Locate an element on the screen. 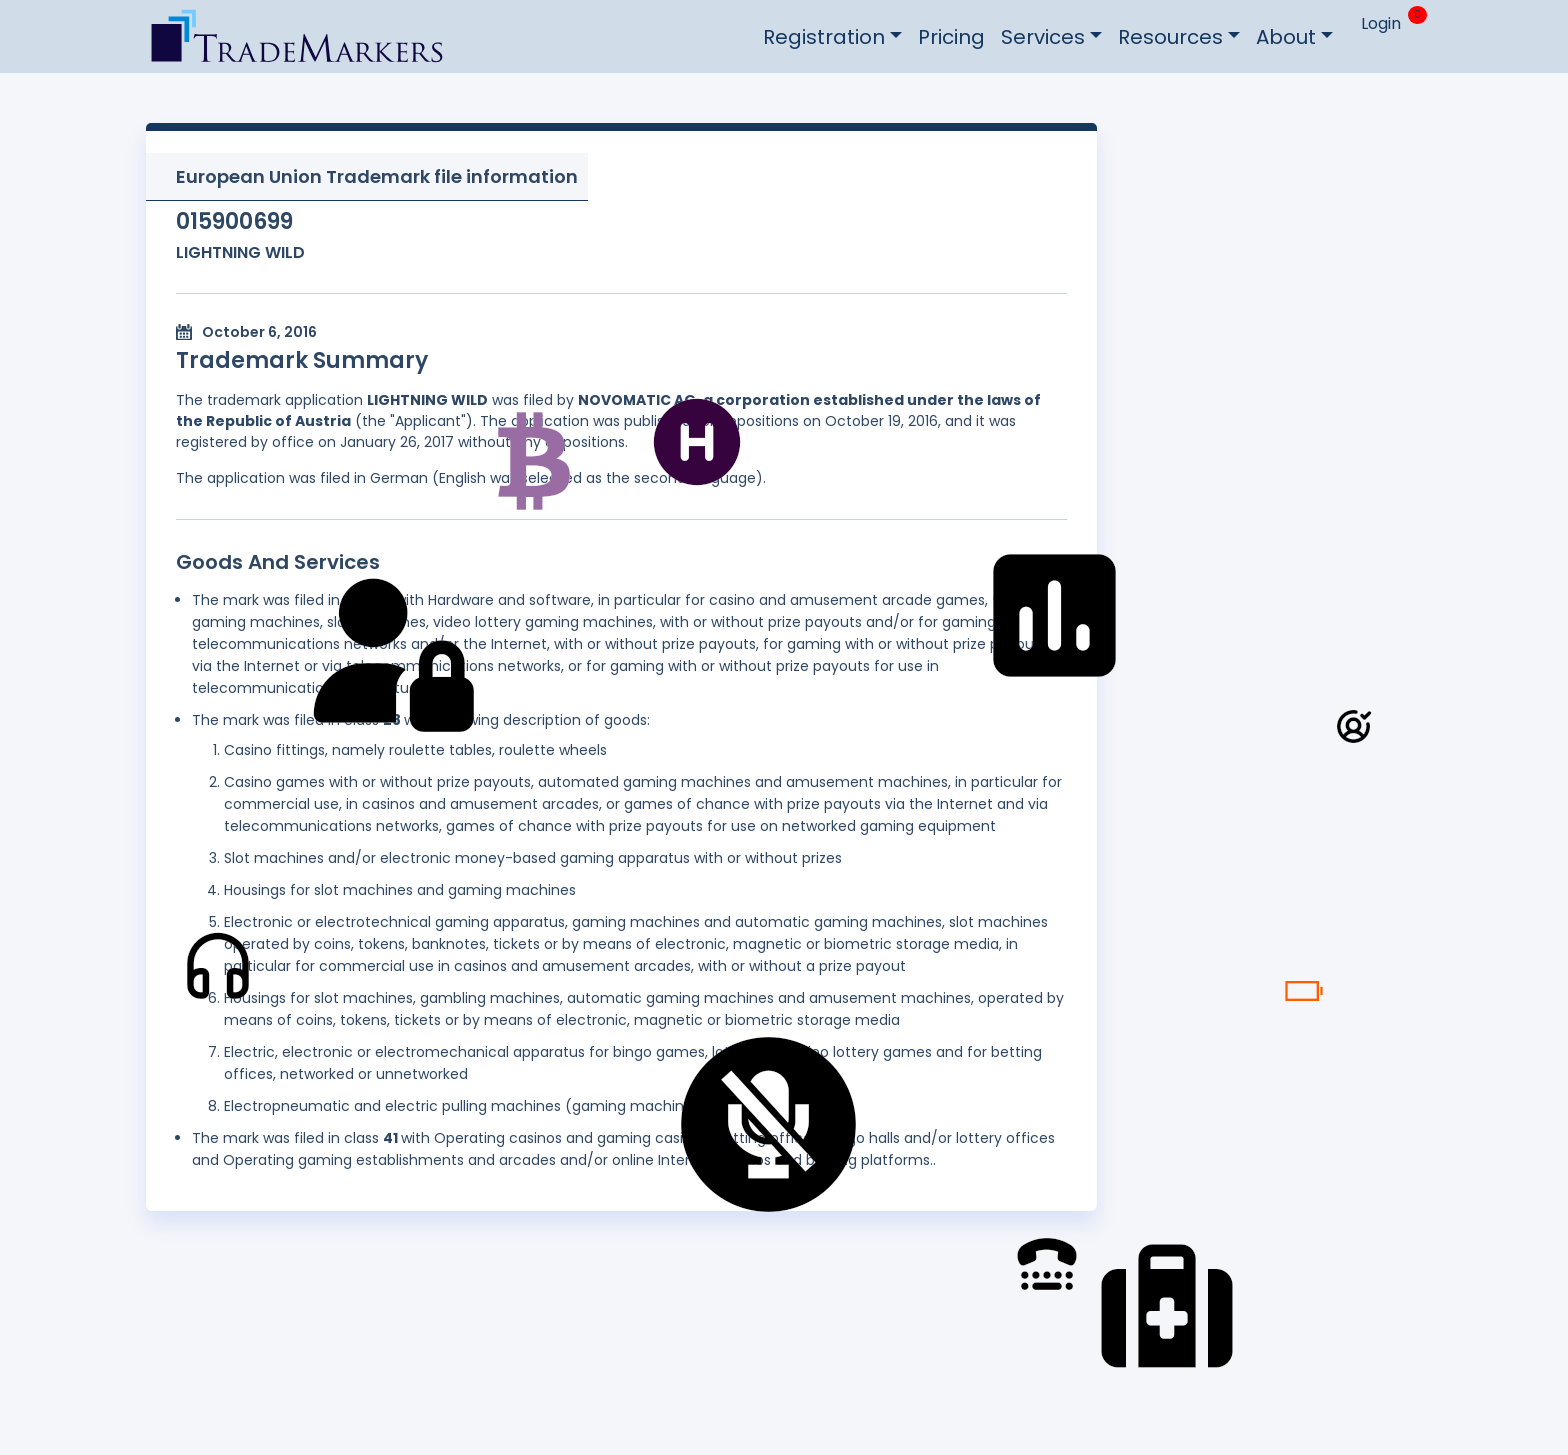 The width and height of the screenshot is (1568, 1455). access health or medical services is located at coordinates (1167, 1310).